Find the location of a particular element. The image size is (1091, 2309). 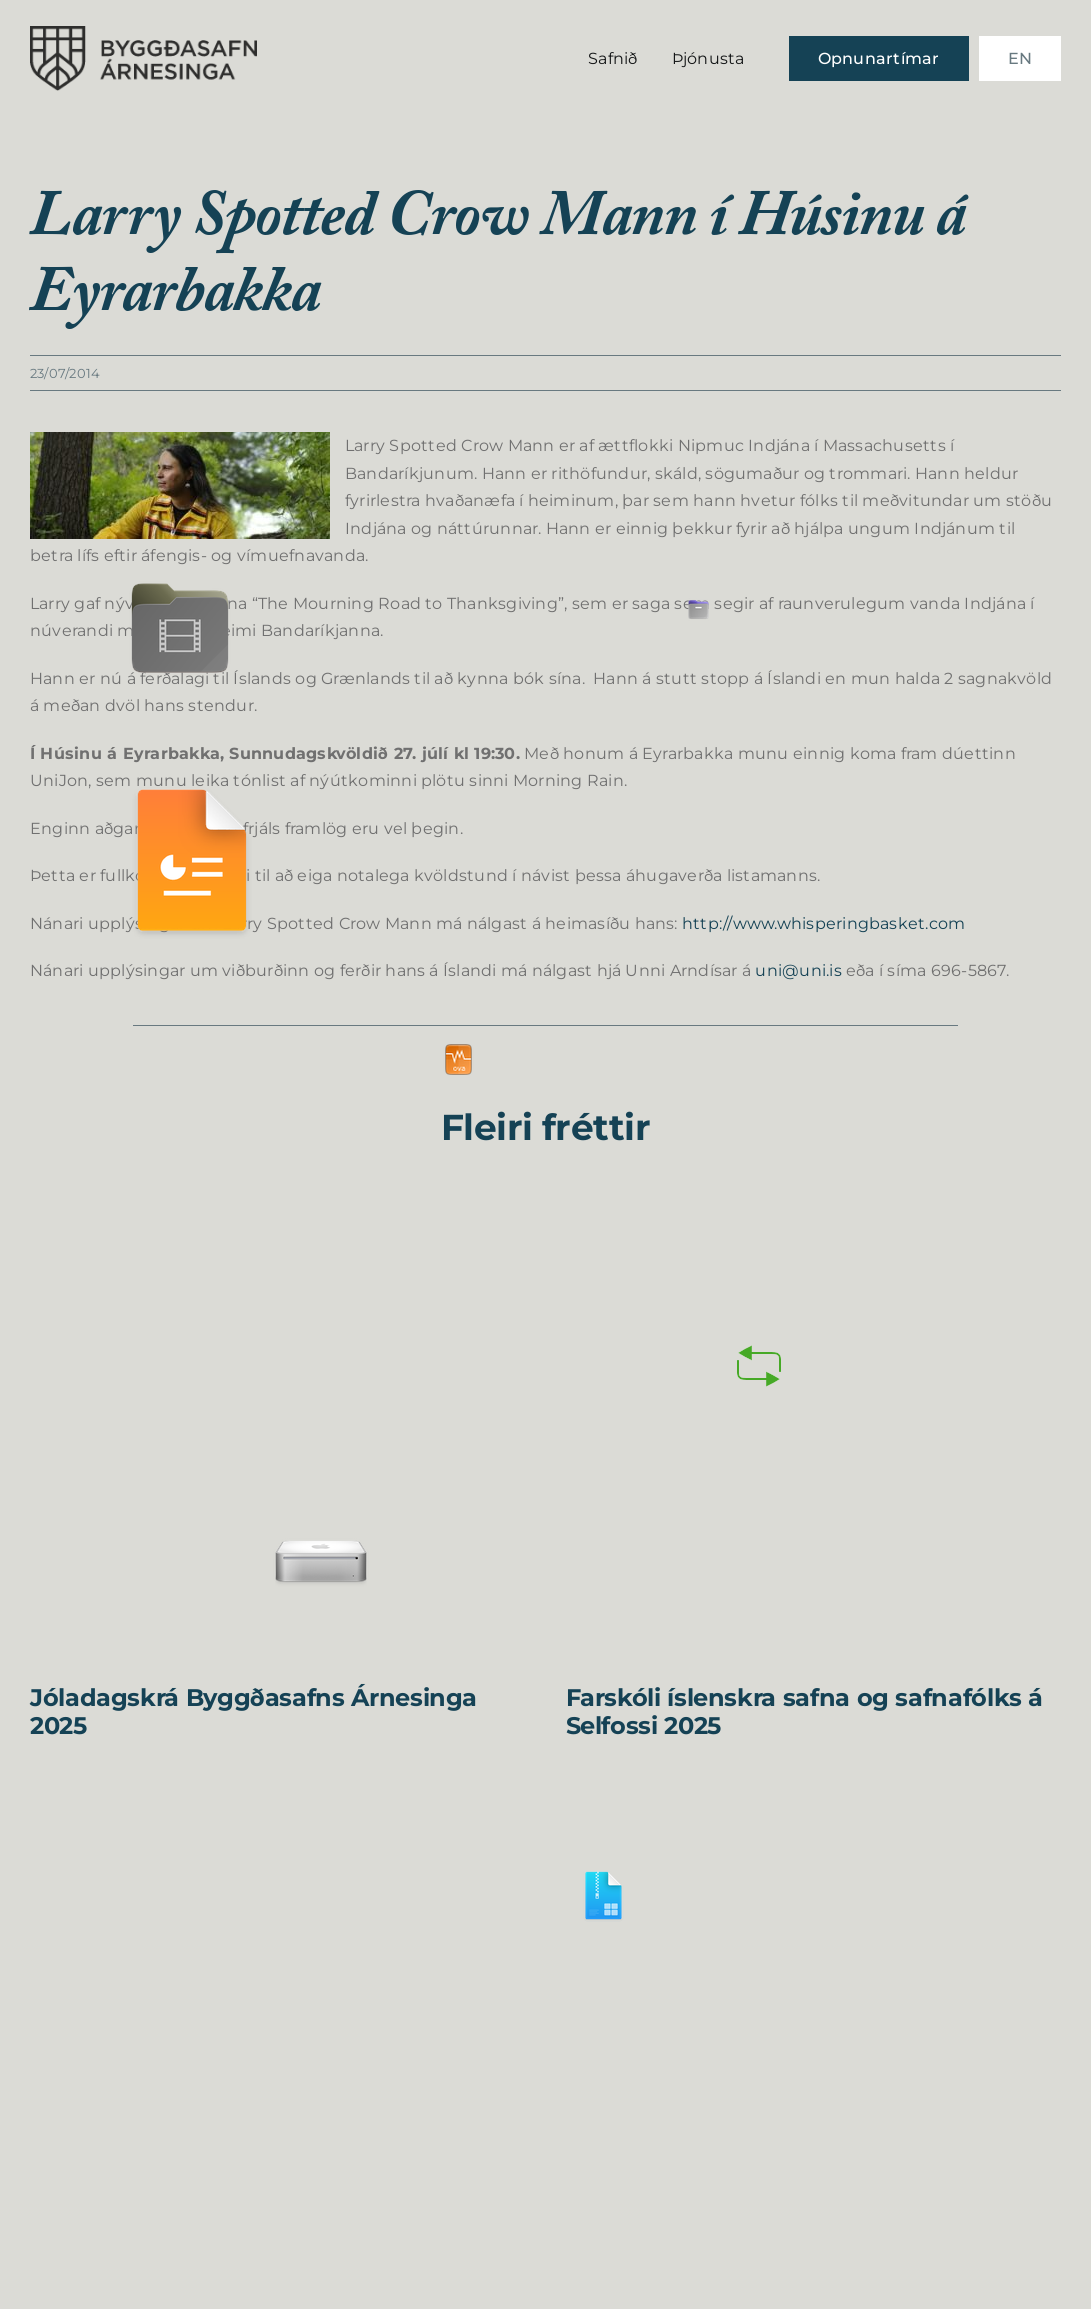

an opendocument presentation template file is located at coordinates (192, 863).